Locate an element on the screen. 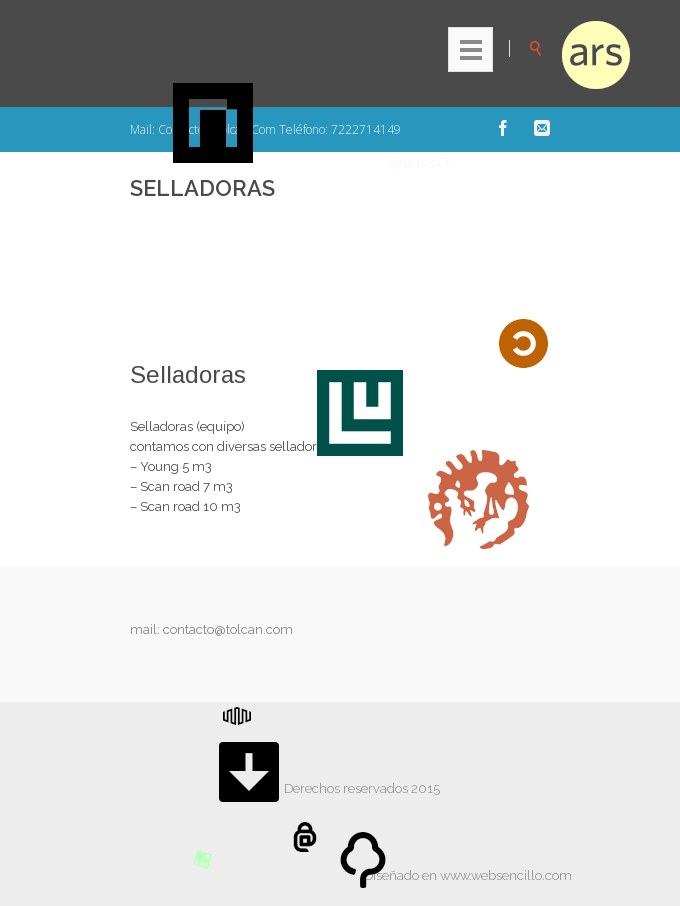 The width and height of the screenshot is (680, 906). equinix metal logo is located at coordinates (237, 716).